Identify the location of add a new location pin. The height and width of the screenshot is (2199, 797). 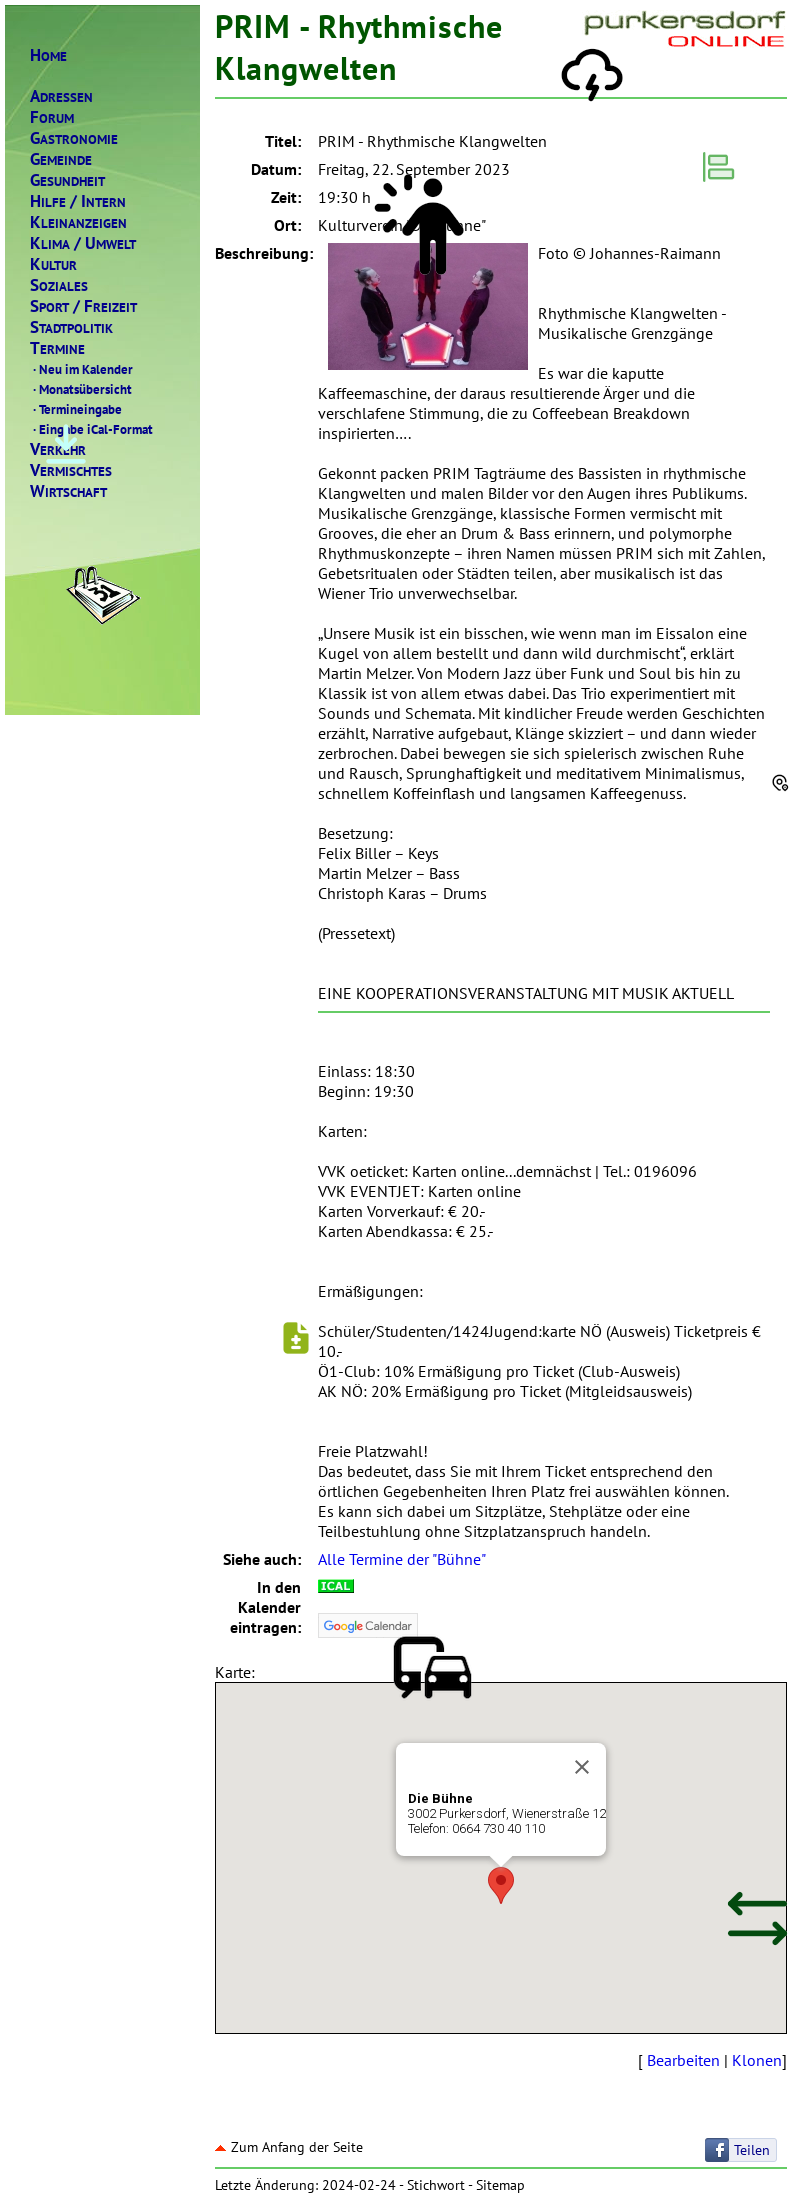
(779, 782).